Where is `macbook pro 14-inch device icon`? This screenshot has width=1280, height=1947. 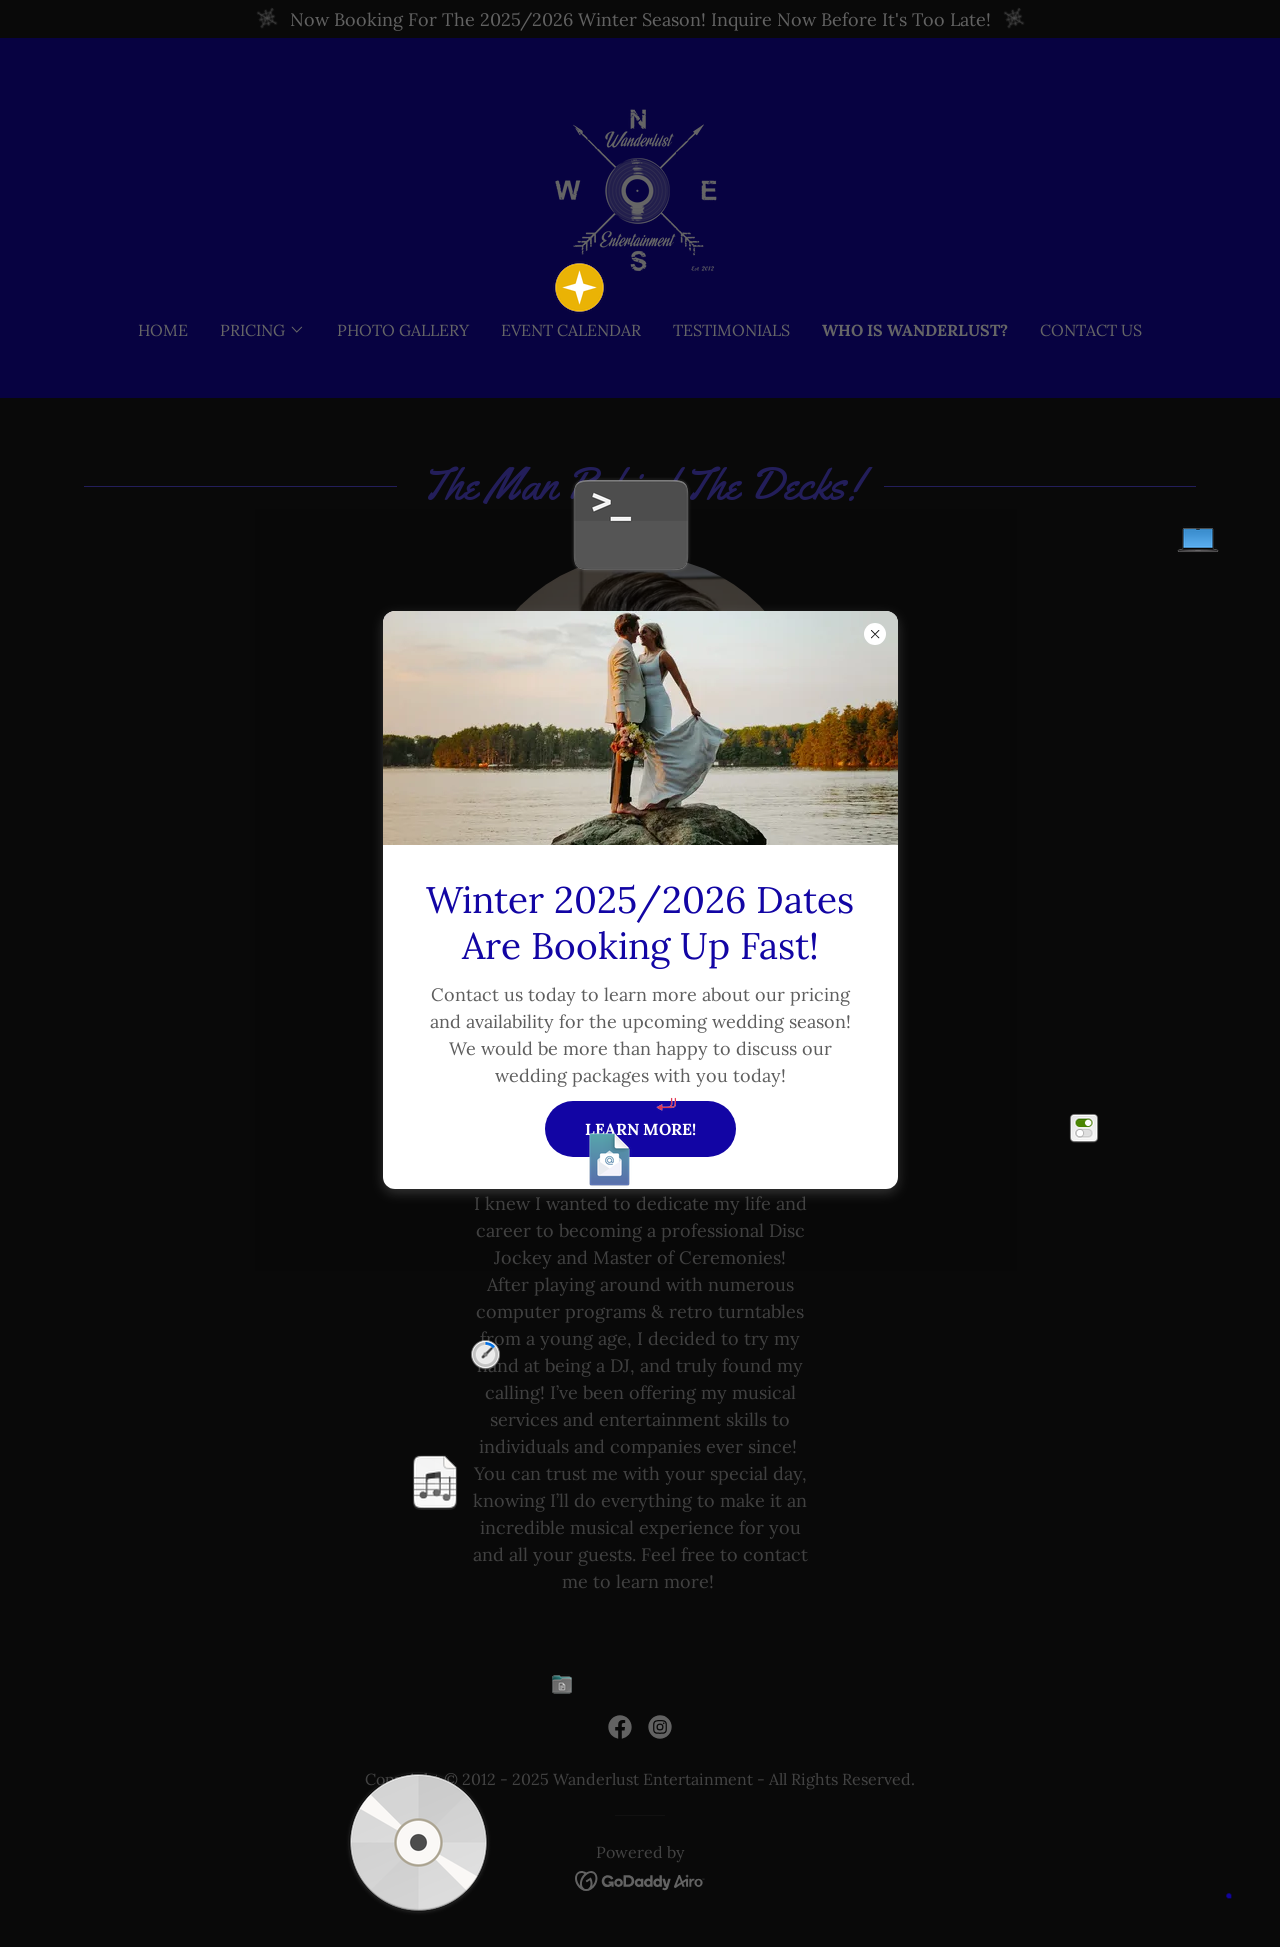
macbook pro 14-inch device icon is located at coordinates (1198, 537).